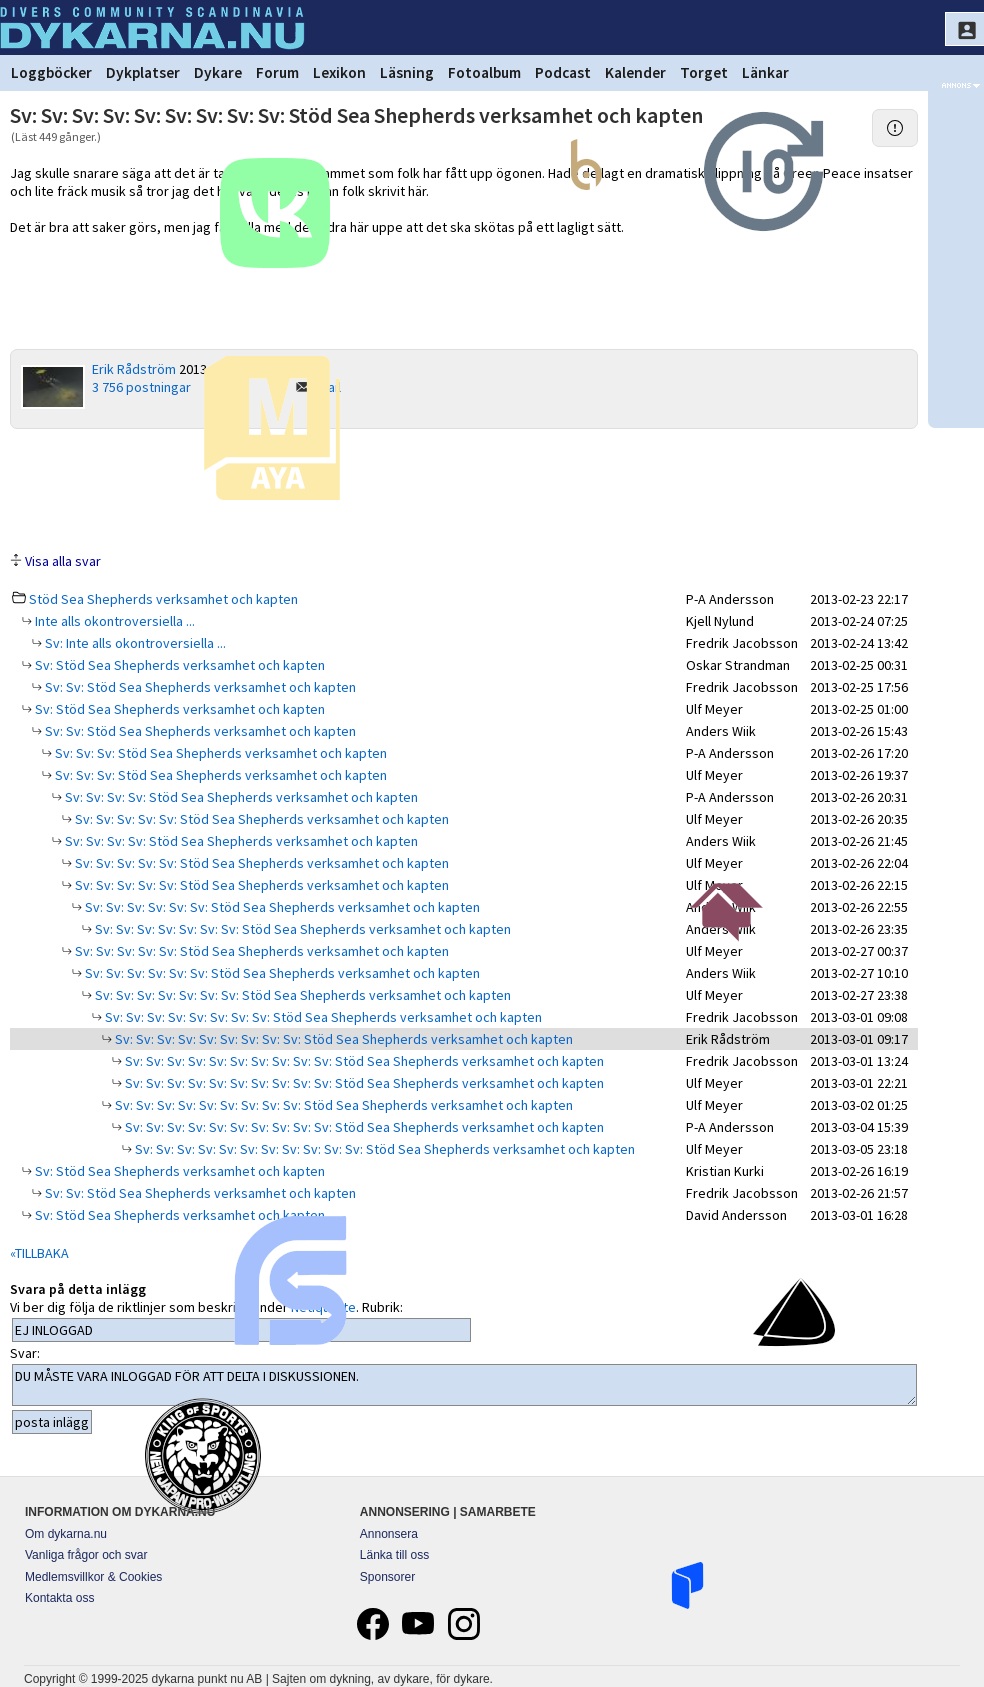 This screenshot has width=984, height=1687. What do you see at coordinates (203, 1456) in the screenshot?
I see `new japan pro-wrestling official logo` at bounding box center [203, 1456].